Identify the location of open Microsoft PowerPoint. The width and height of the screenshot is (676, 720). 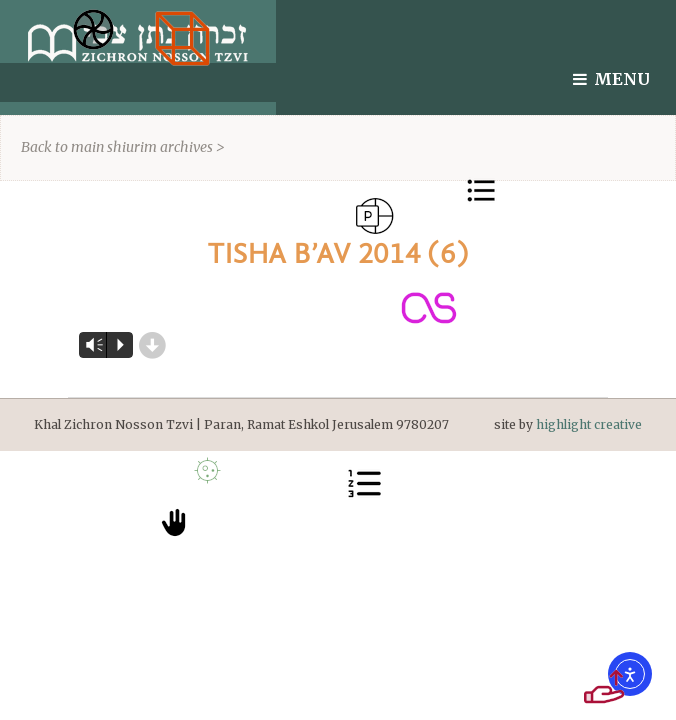
(374, 216).